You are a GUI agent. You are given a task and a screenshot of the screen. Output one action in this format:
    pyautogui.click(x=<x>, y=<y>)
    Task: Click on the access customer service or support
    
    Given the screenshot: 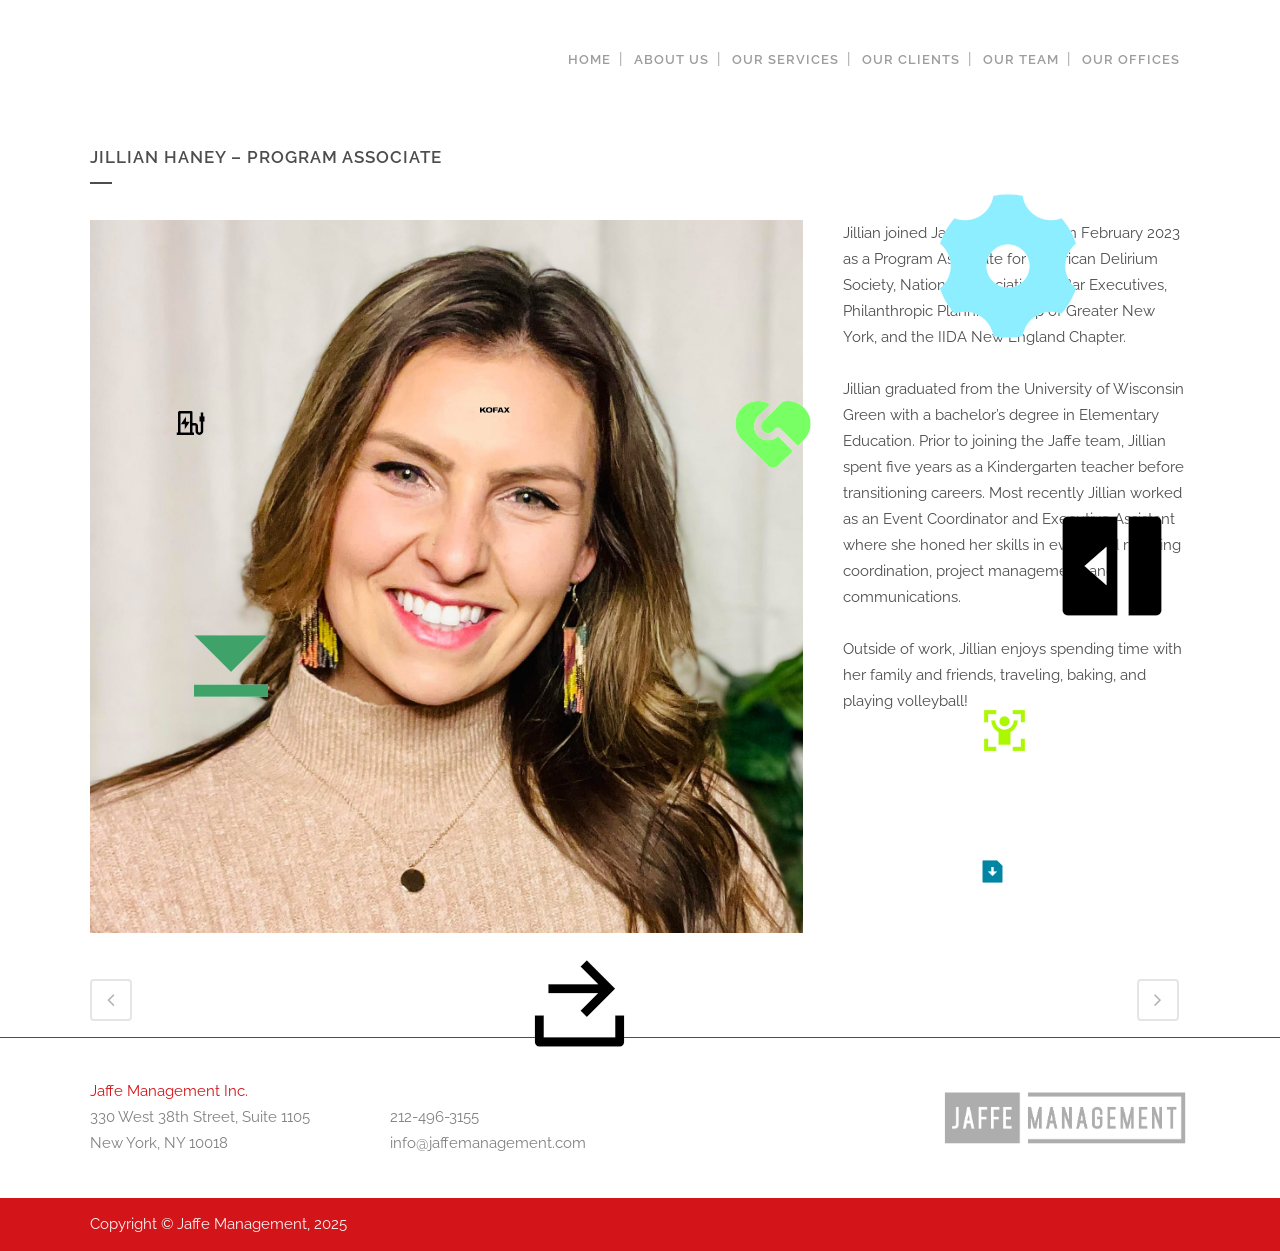 What is the action you would take?
    pyautogui.click(x=773, y=434)
    